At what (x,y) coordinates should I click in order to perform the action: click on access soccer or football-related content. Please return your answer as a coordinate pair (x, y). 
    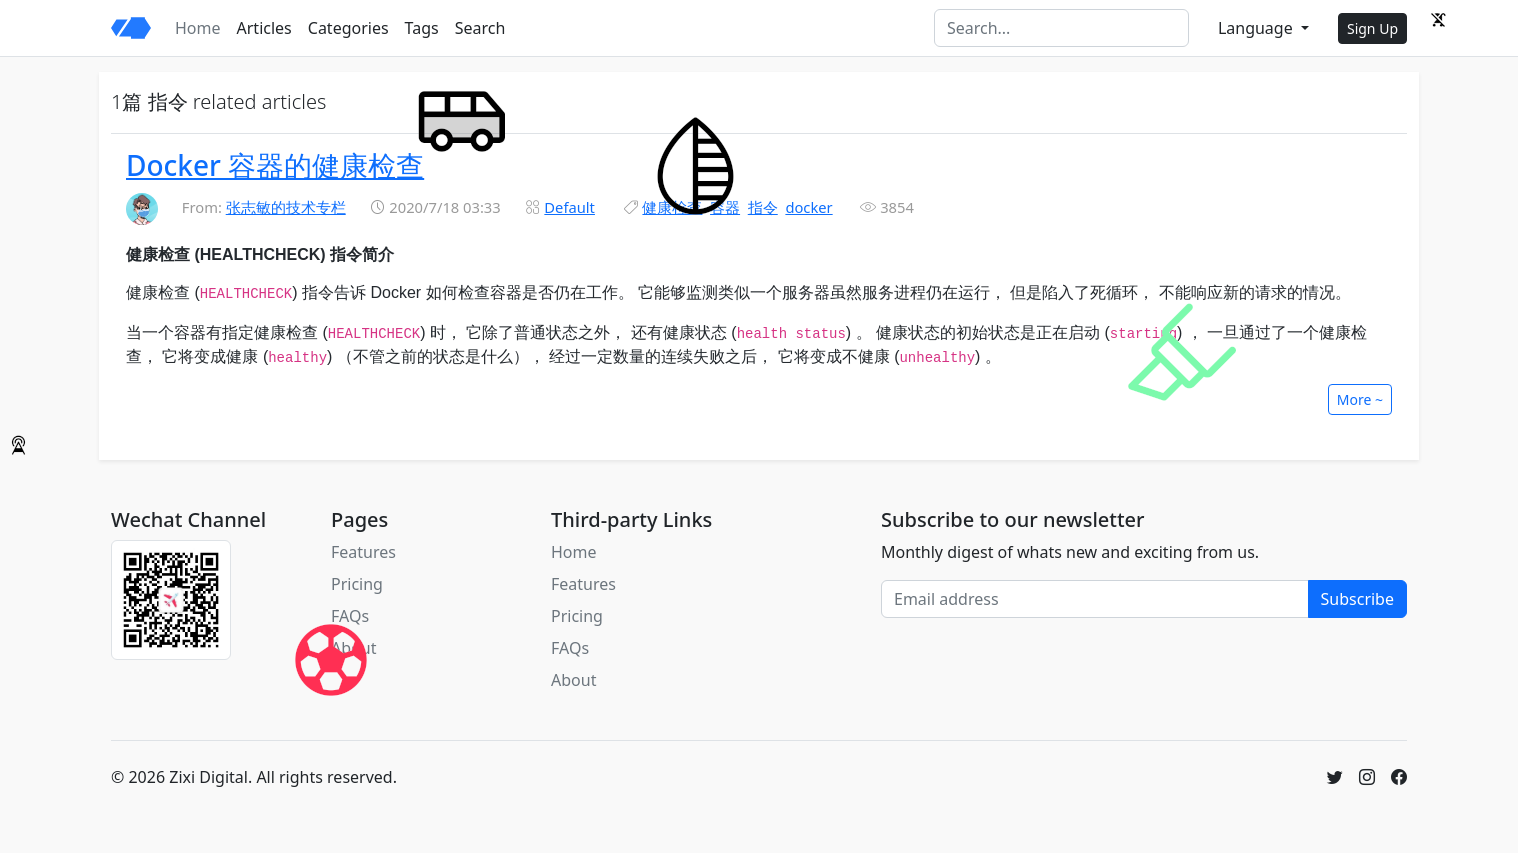
    Looking at the image, I should click on (331, 660).